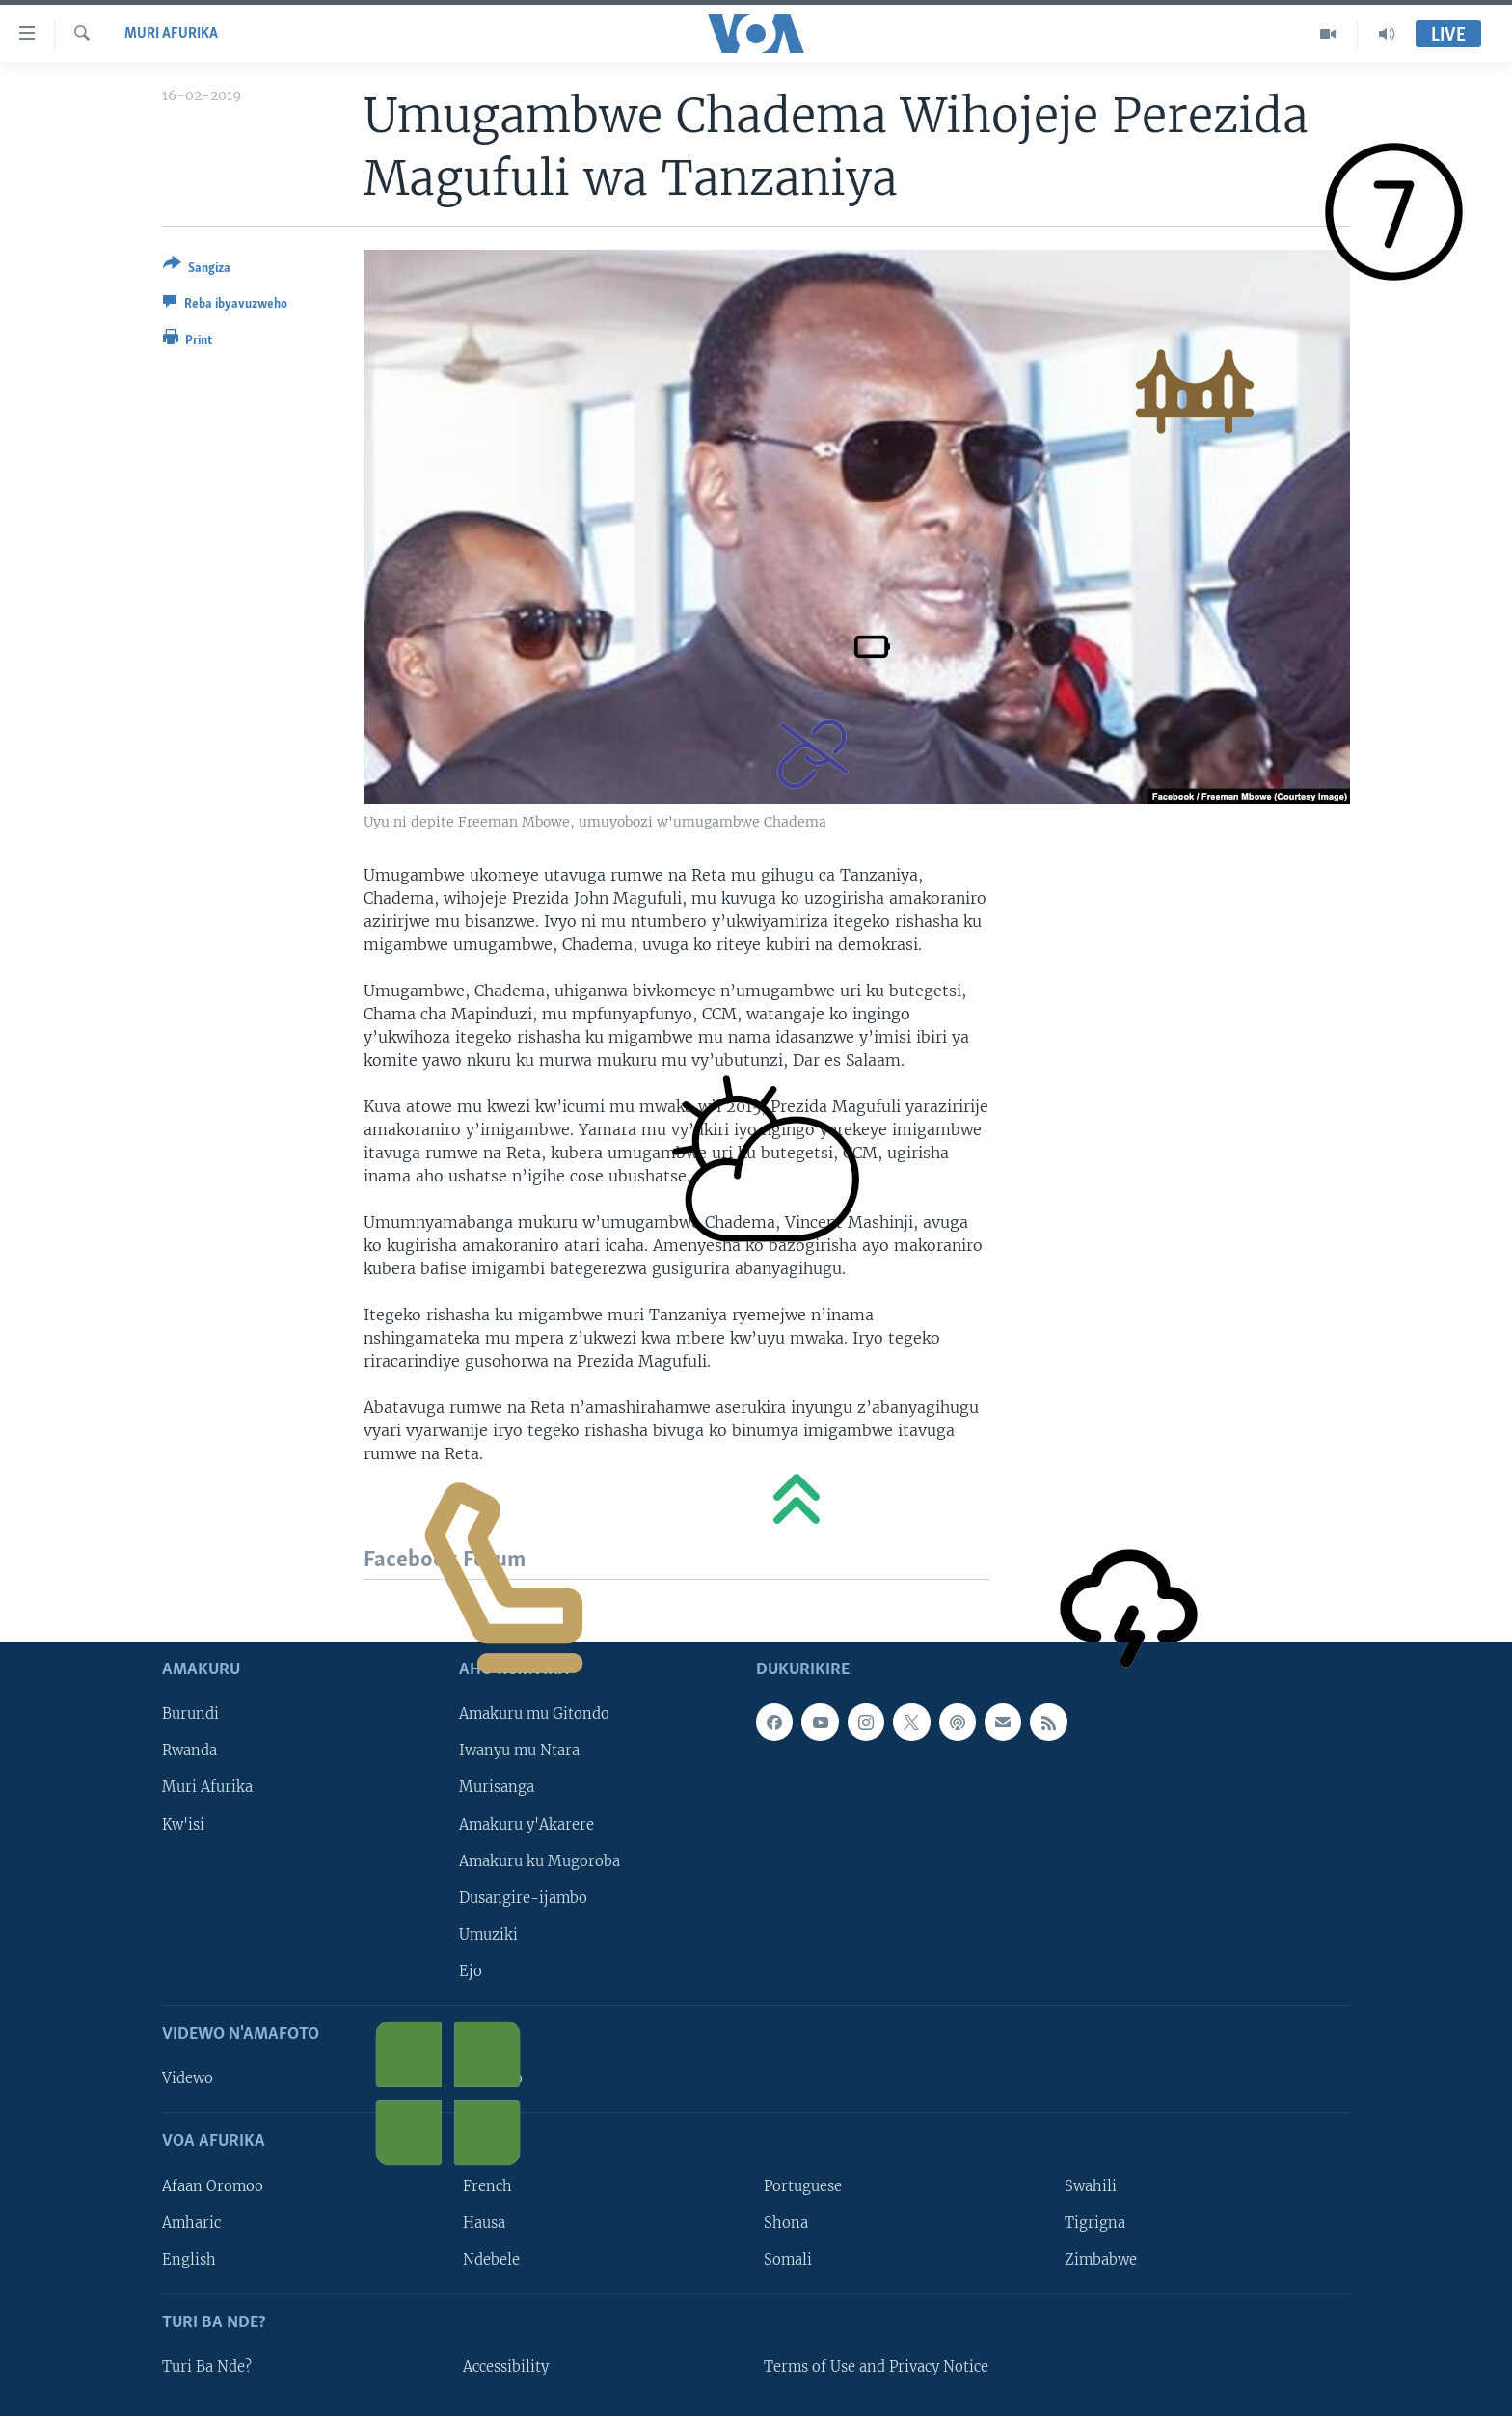  I want to click on indicates stormy weather conditions, so click(1126, 1599).